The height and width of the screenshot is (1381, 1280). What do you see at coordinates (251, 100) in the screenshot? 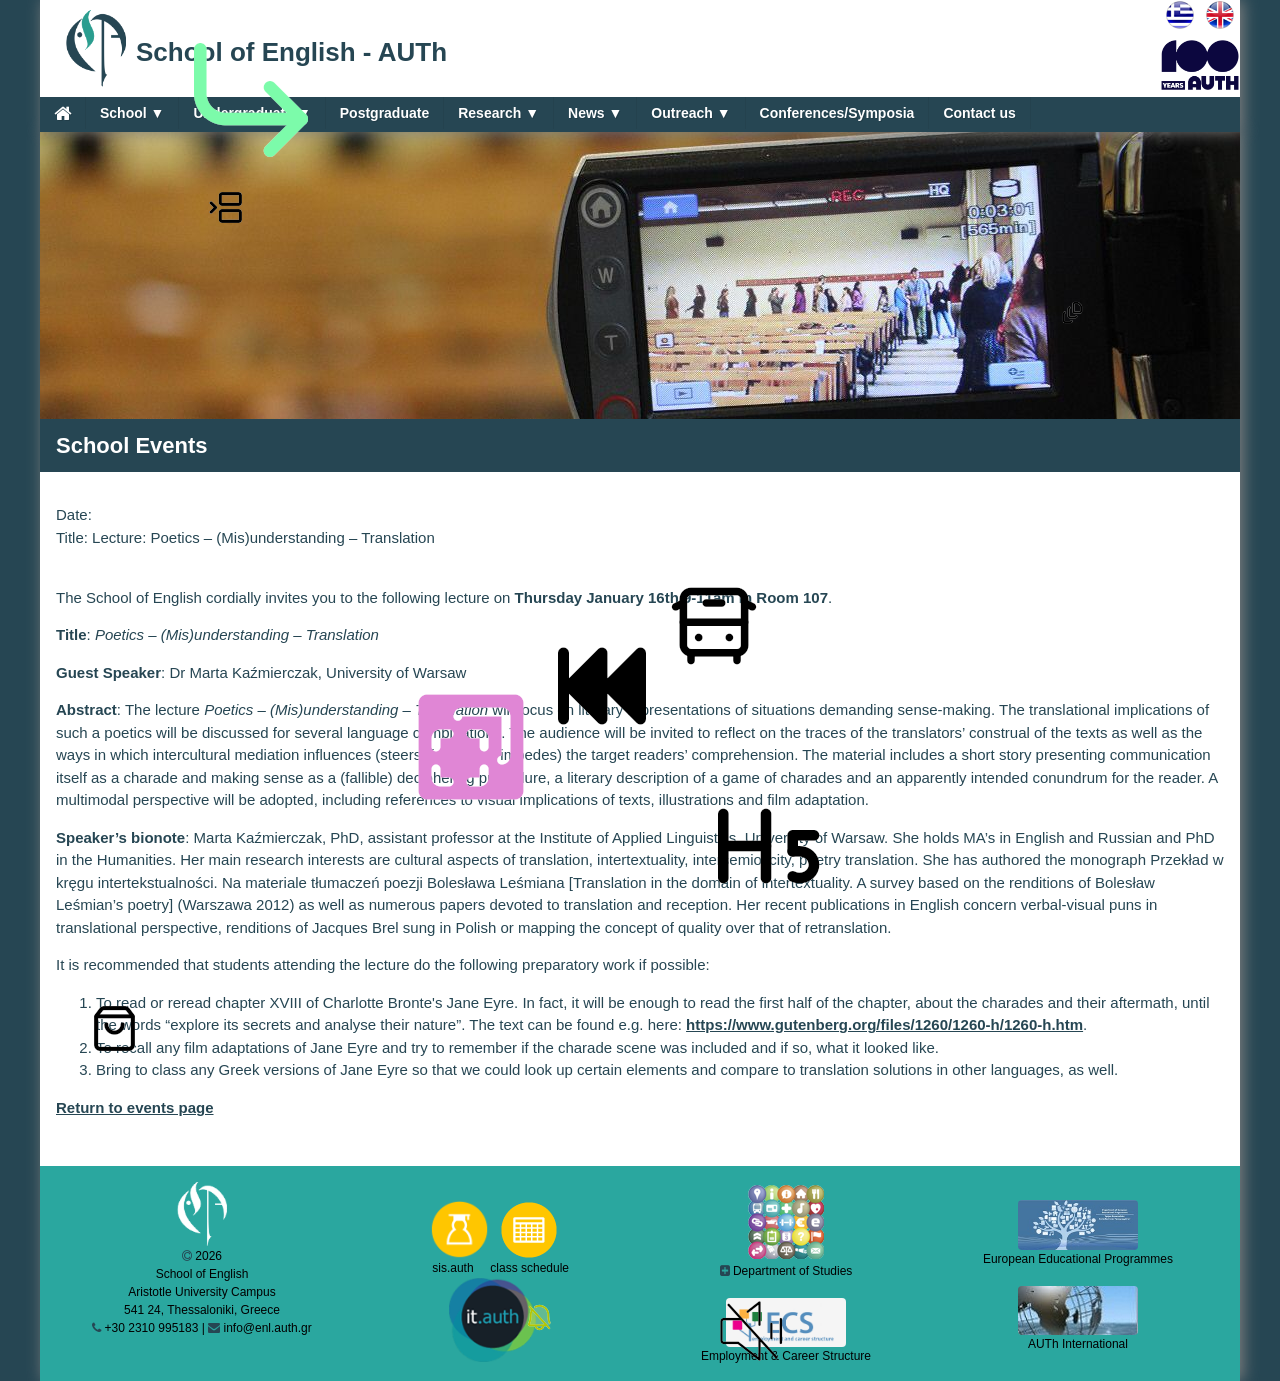
I see `reply to a message or thread` at bounding box center [251, 100].